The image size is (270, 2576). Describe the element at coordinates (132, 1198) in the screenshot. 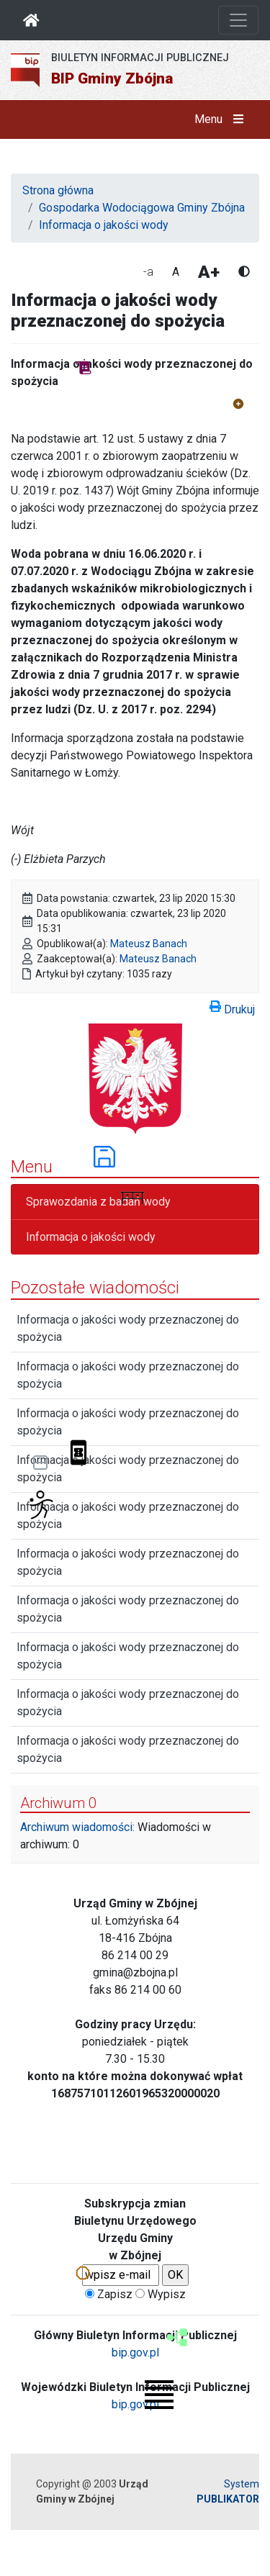

I see `access desk or workspace settings` at that location.